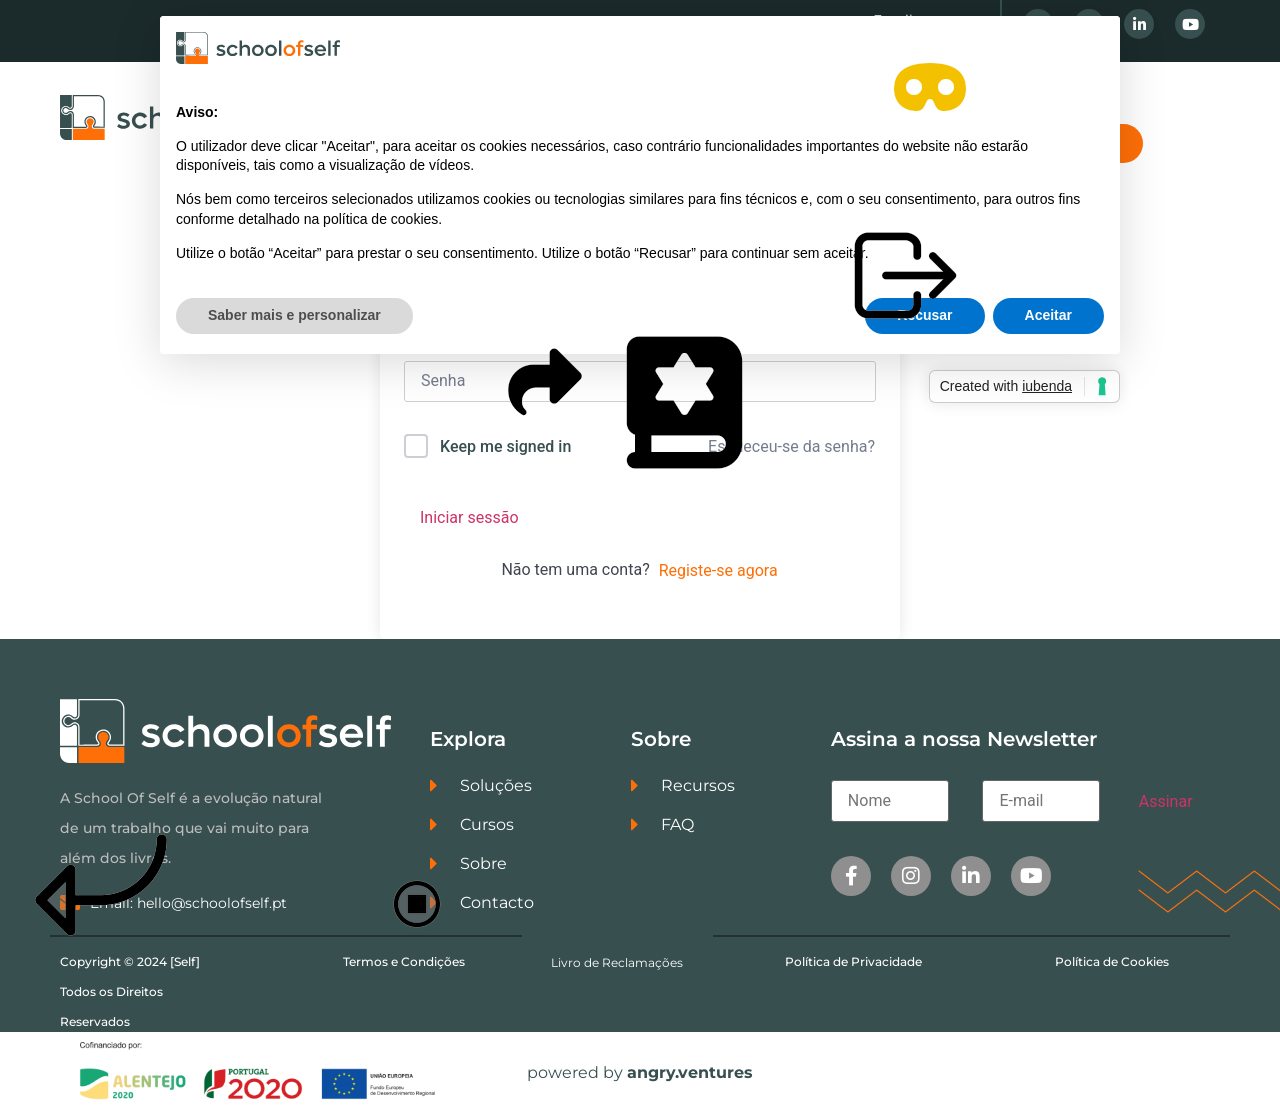 The image size is (1280, 1111). Describe the element at coordinates (101, 885) in the screenshot. I see `reply to a message or comment` at that location.